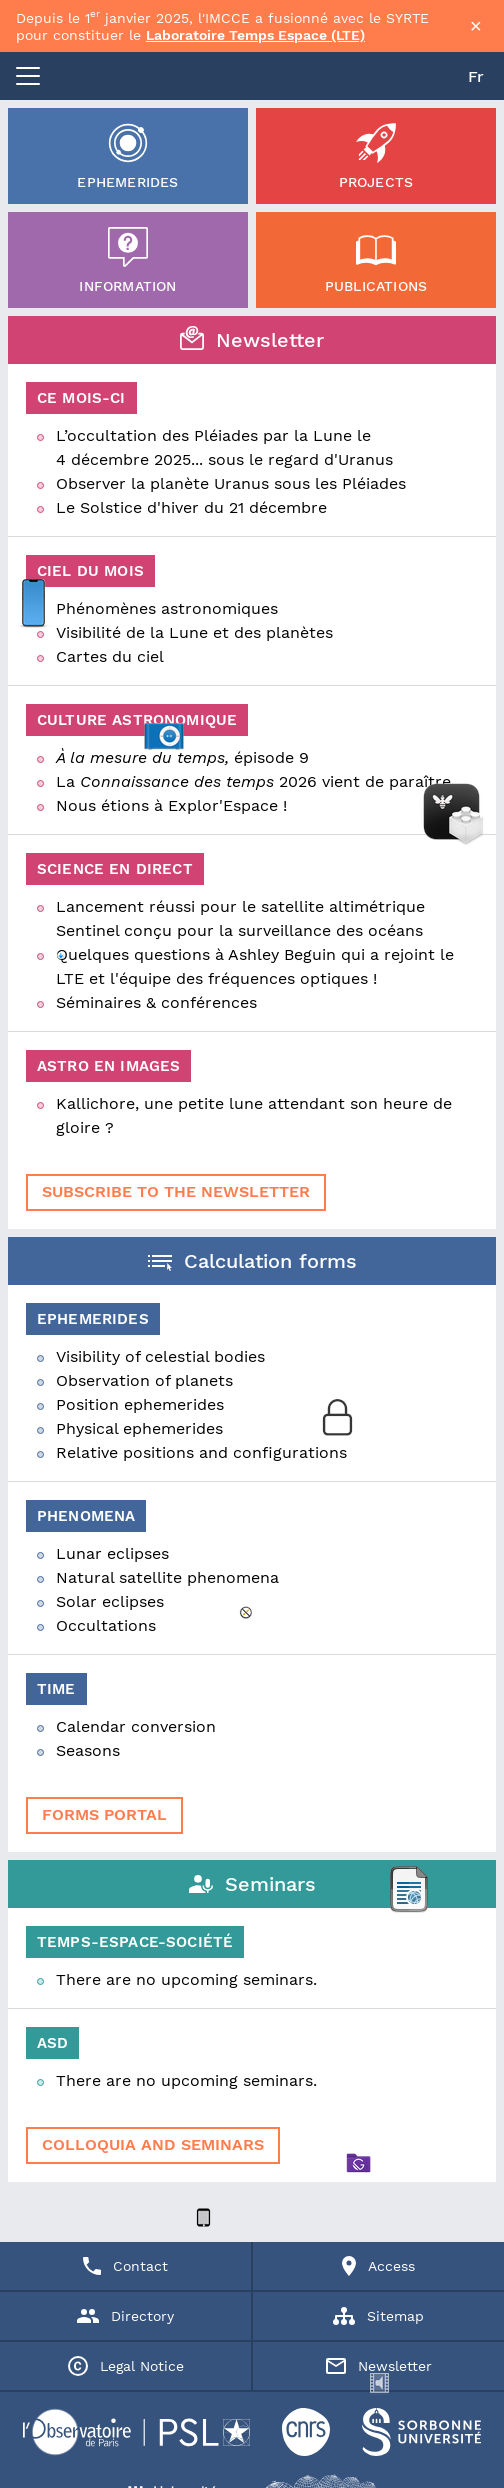 The height and width of the screenshot is (2488, 504). What do you see at coordinates (164, 729) in the screenshot?
I see `indicates a connected iPod shuffle device` at bounding box center [164, 729].